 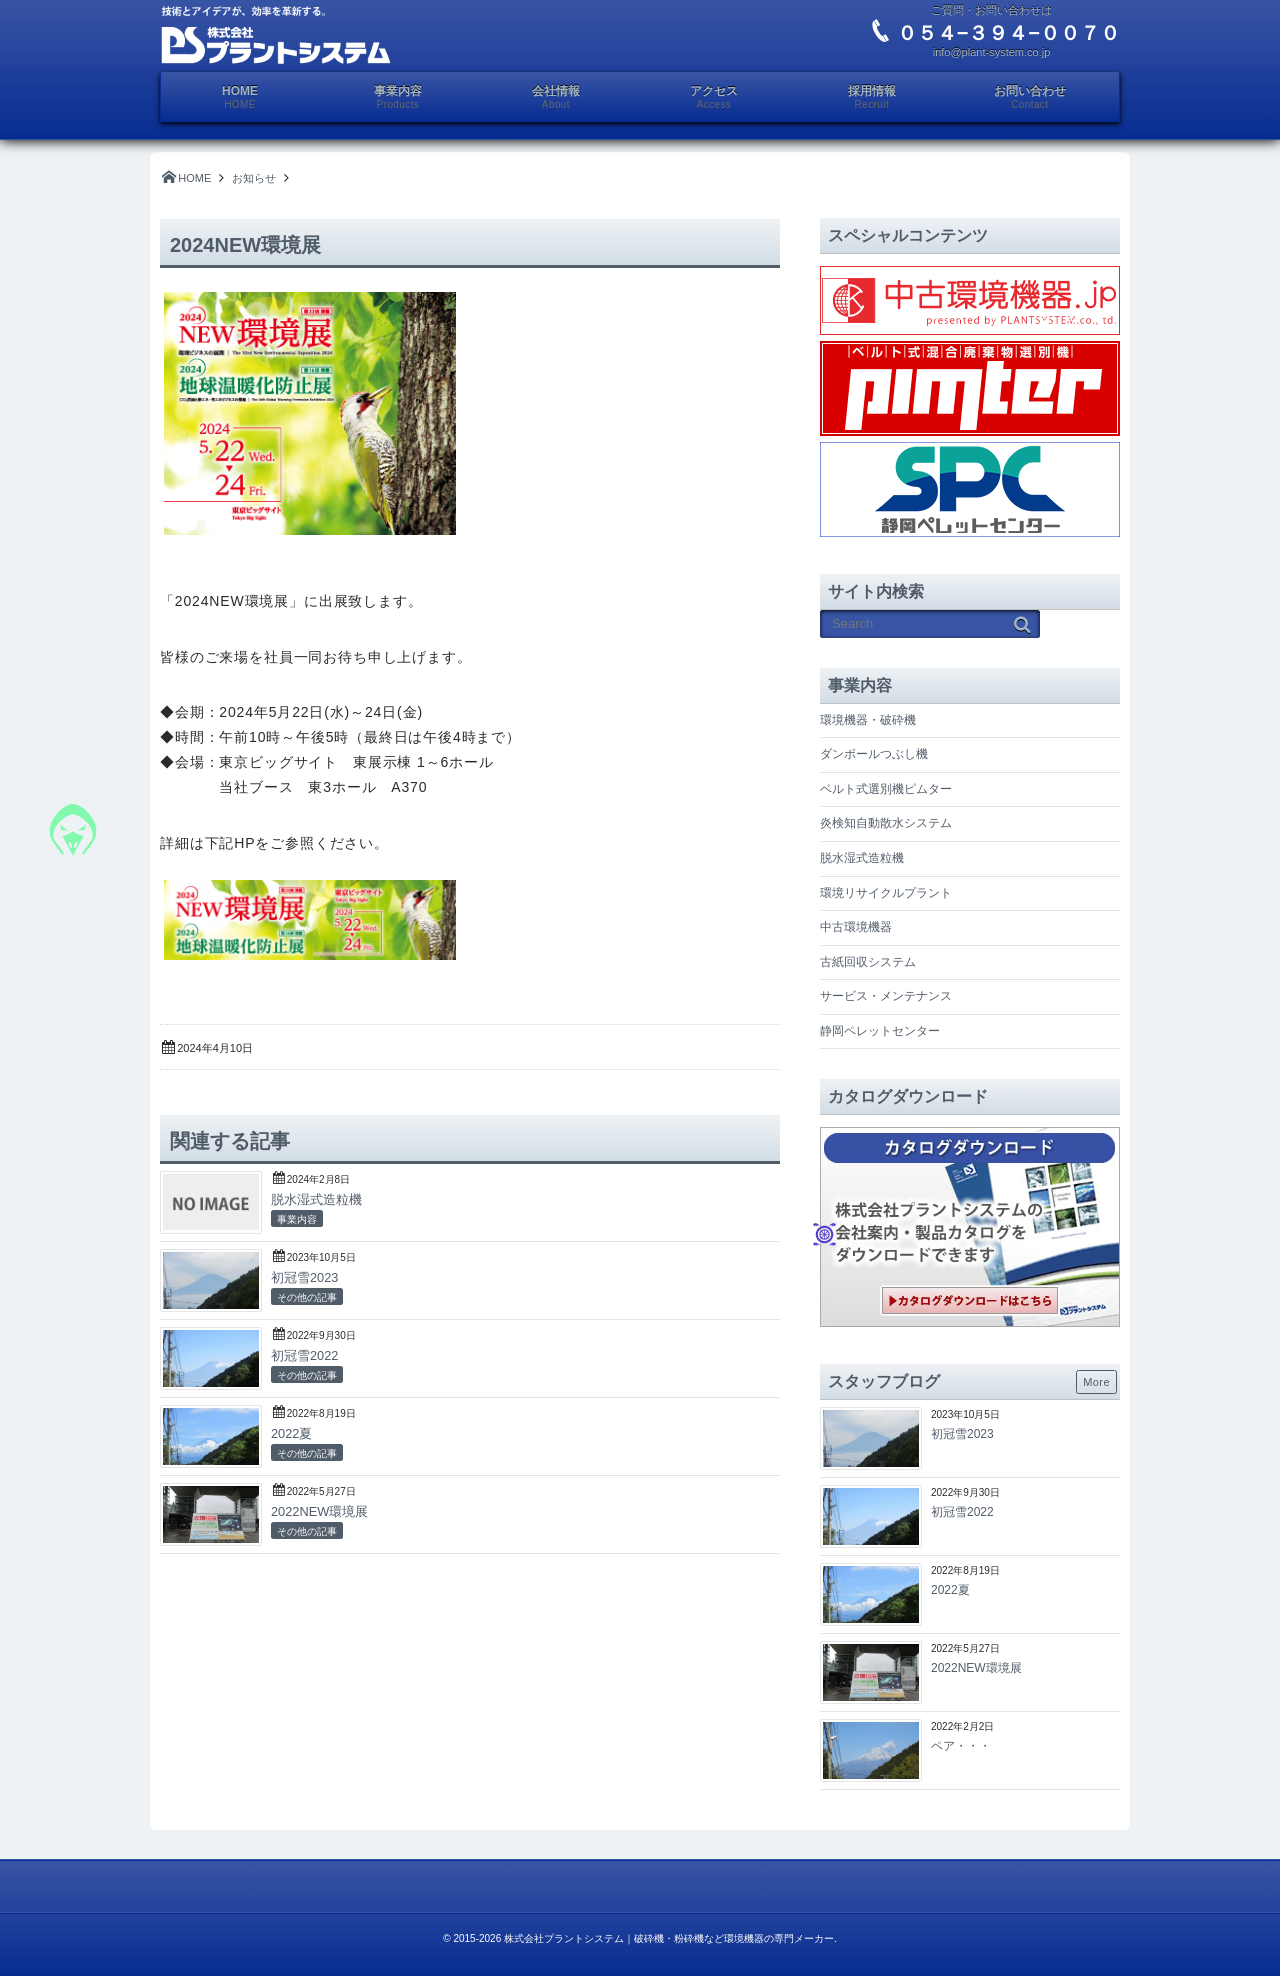 What do you see at coordinates (73, 830) in the screenshot?
I see `select kenku character race` at bounding box center [73, 830].